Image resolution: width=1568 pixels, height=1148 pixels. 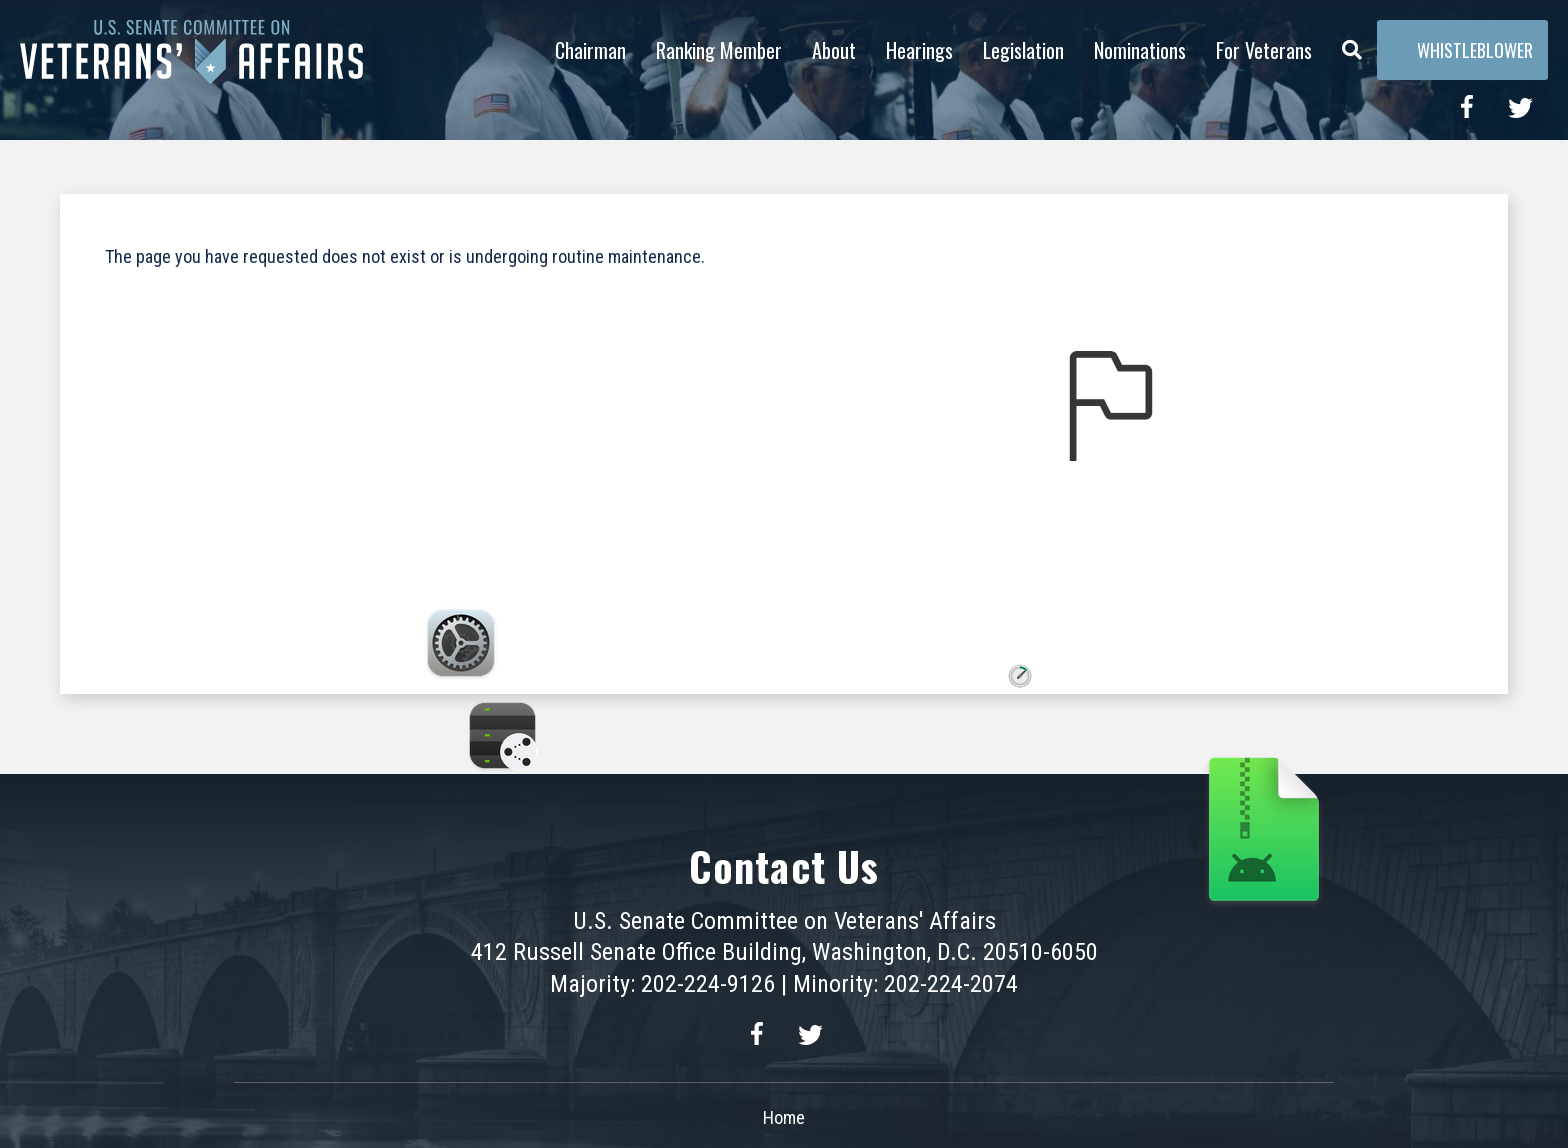 What do you see at coordinates (1020, 676) in the screenshot?
I see `open sysprof system profiler` at bounding box center [1020, 676].